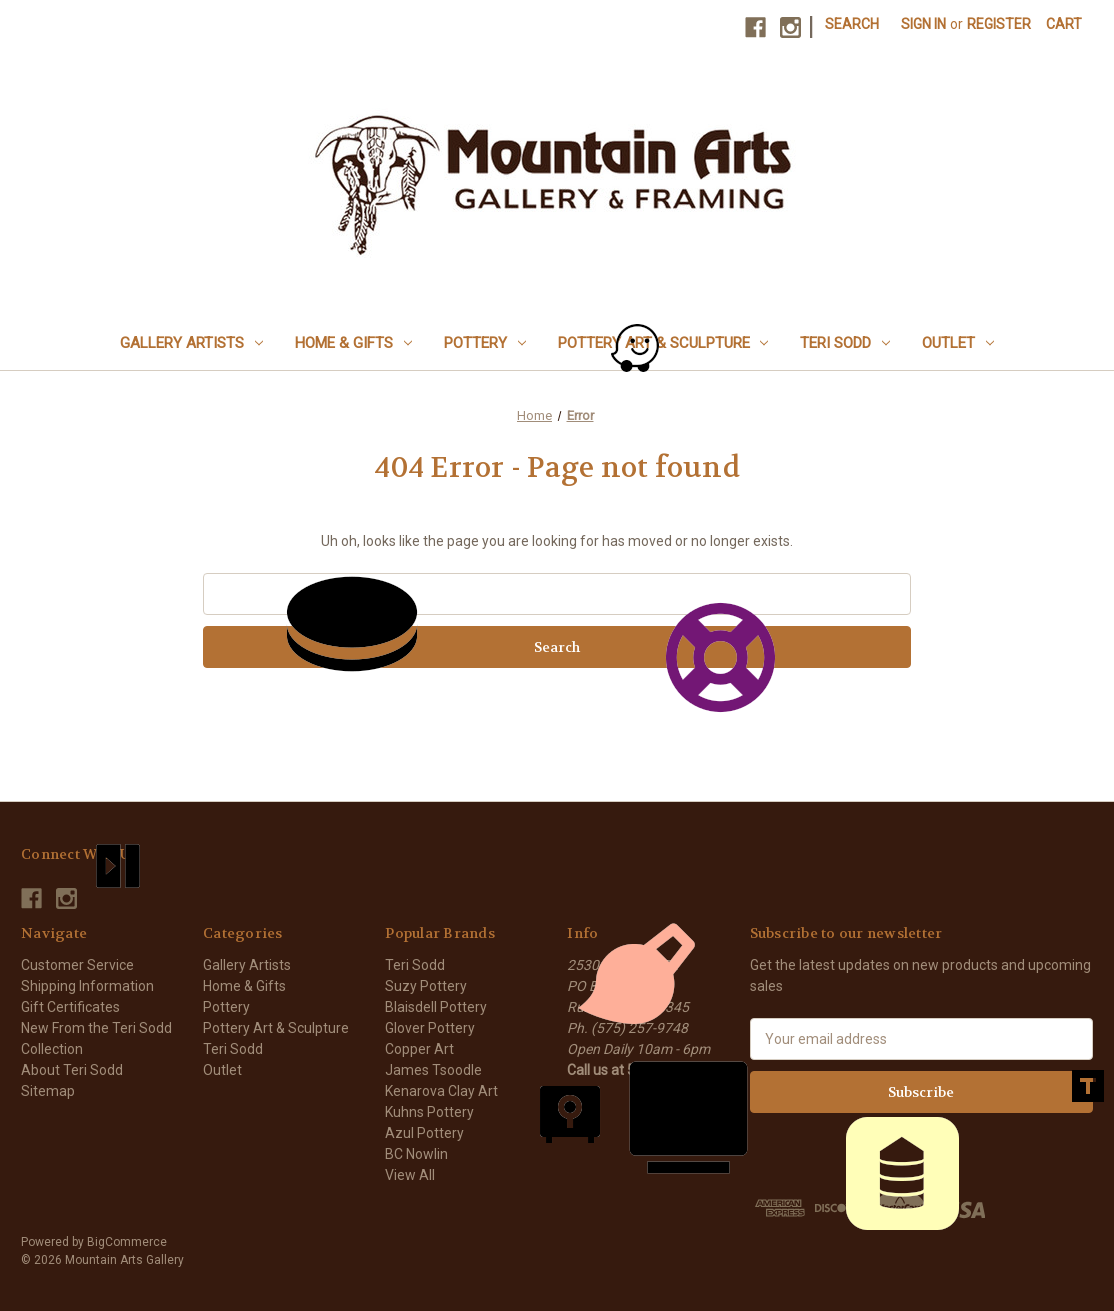 This screenshot has height=1311, width=1114. I want to click on open Waze navigation app, so click(635, 348).